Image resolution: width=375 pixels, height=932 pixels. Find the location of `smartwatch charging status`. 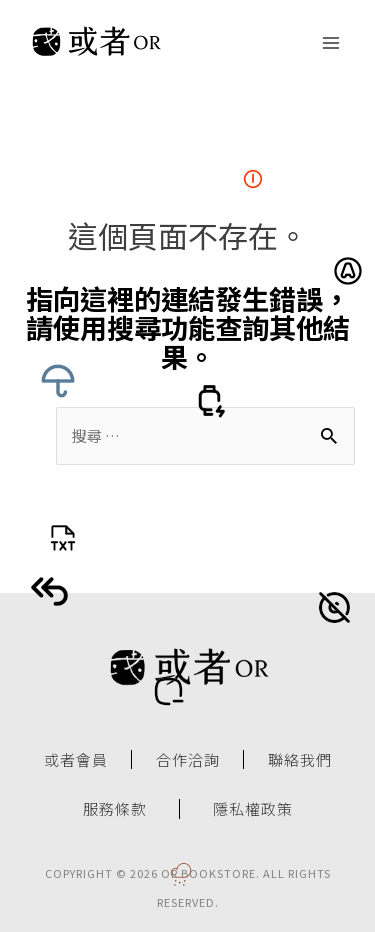

smartwatch charging status is located at coordinates (209, 400).